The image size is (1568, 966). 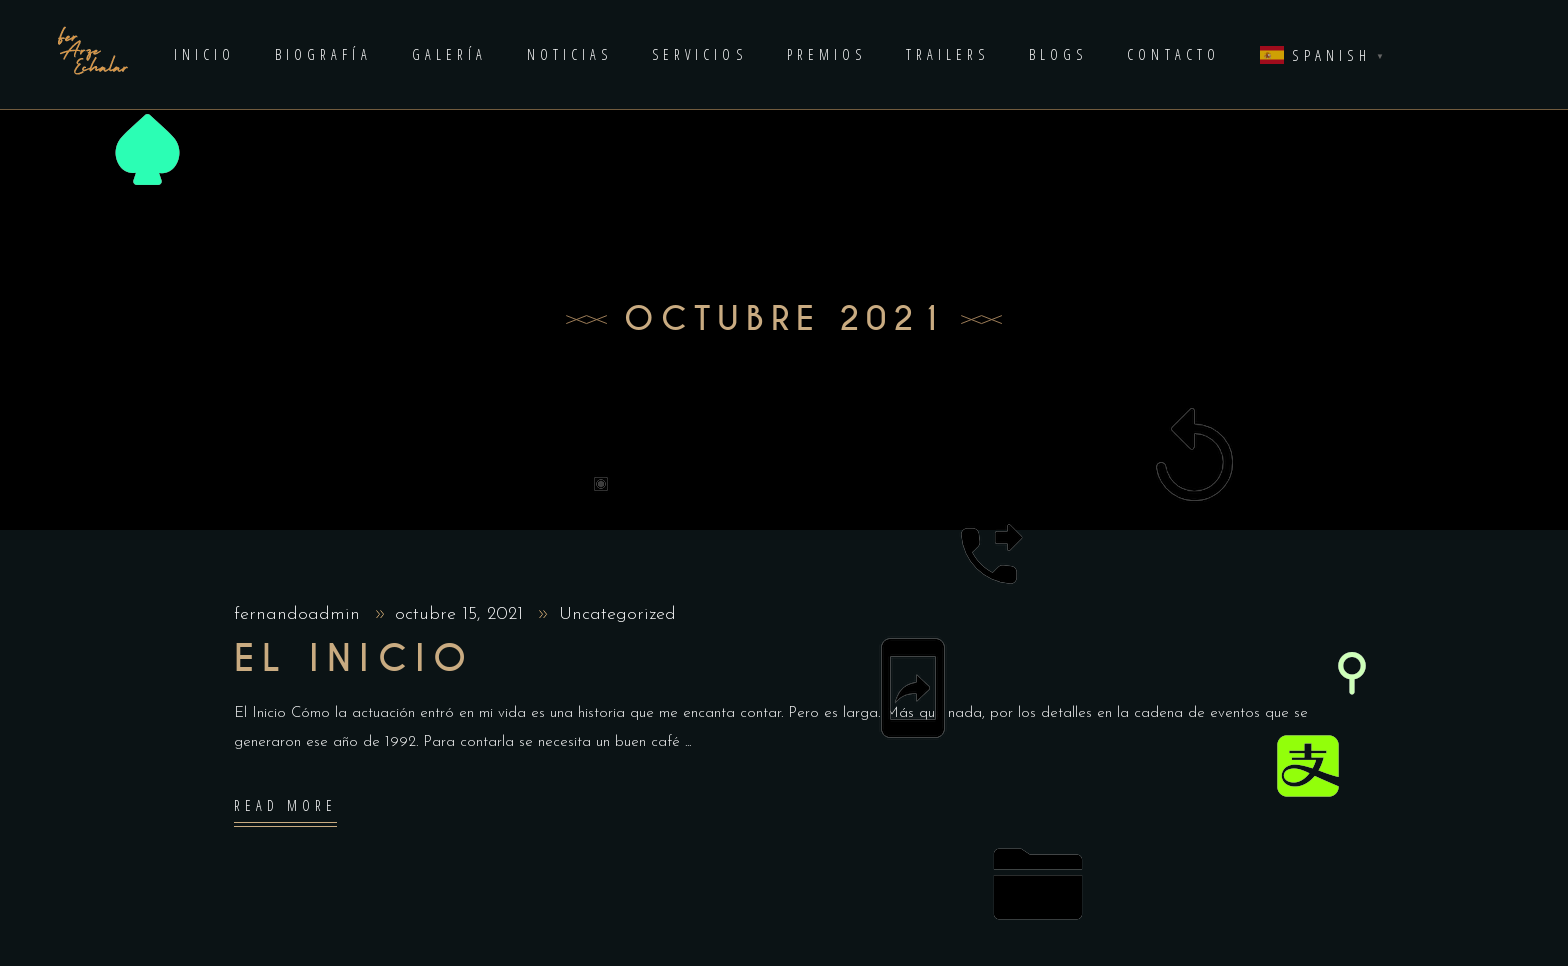 What do you see at coordinates (1352, 672) in the screenshot?
I see `indicates gender-neutral or non-binary option` at bounding box center [1352, 672].